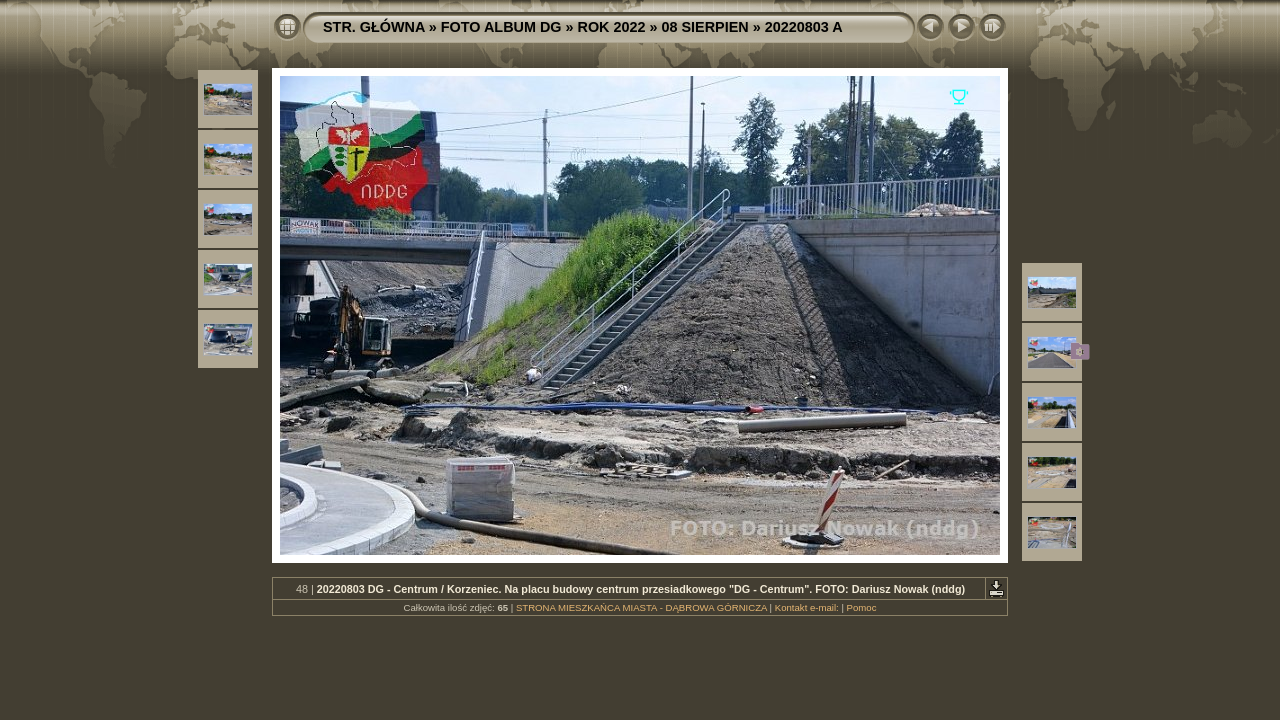  Describe the element at coordinates (1080, 351) in the screenshot. I see `access folder settings or preferences` at that location.